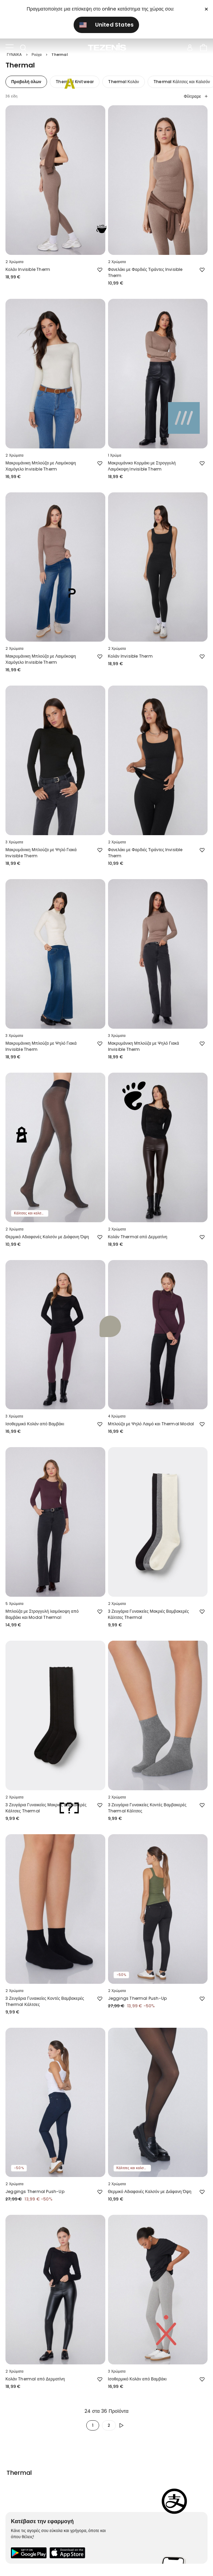  What do you see at coordinates (21, 1134) in the screenshot?
I see `Google Lighthouse performance testing tool` at bounding box center [21, 1134].